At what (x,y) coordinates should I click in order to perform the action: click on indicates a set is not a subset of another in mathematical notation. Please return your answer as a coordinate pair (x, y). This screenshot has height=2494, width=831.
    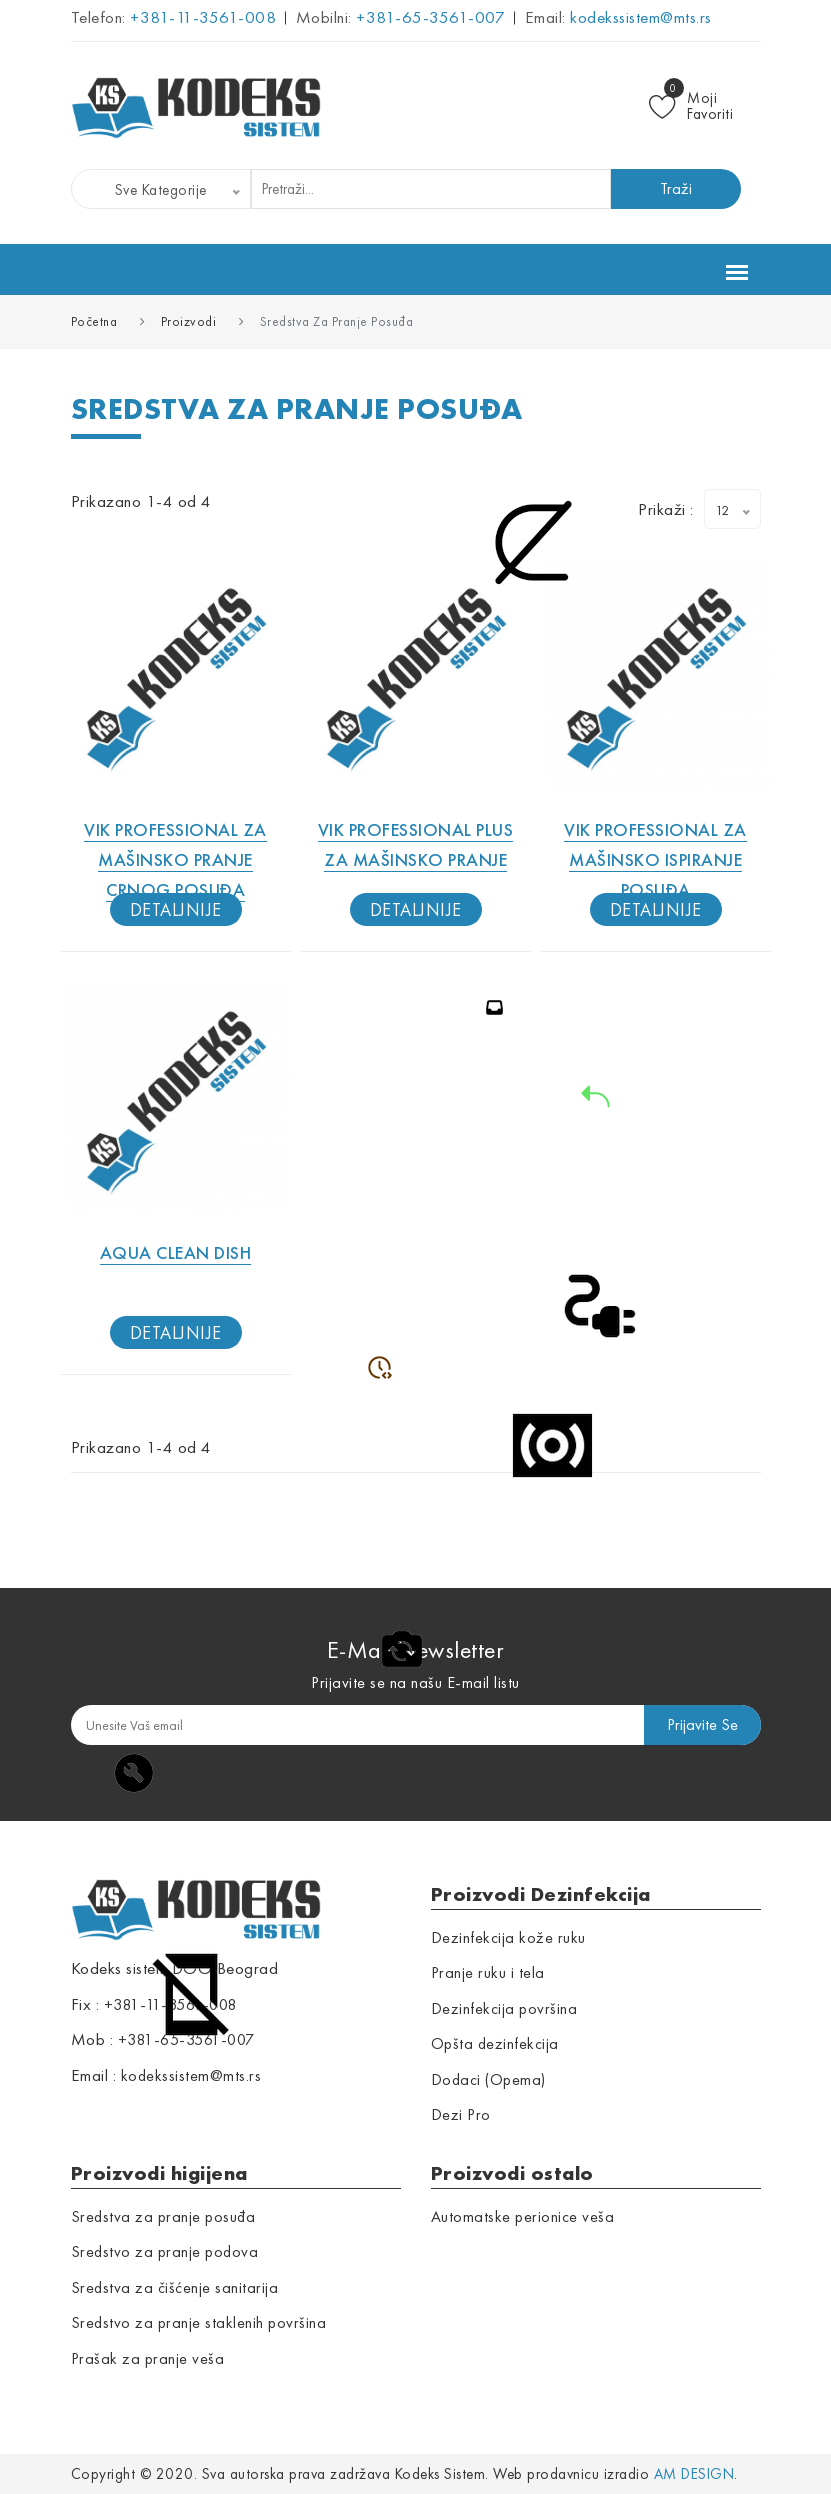
    Looking at the image, I should click on (533, 542).